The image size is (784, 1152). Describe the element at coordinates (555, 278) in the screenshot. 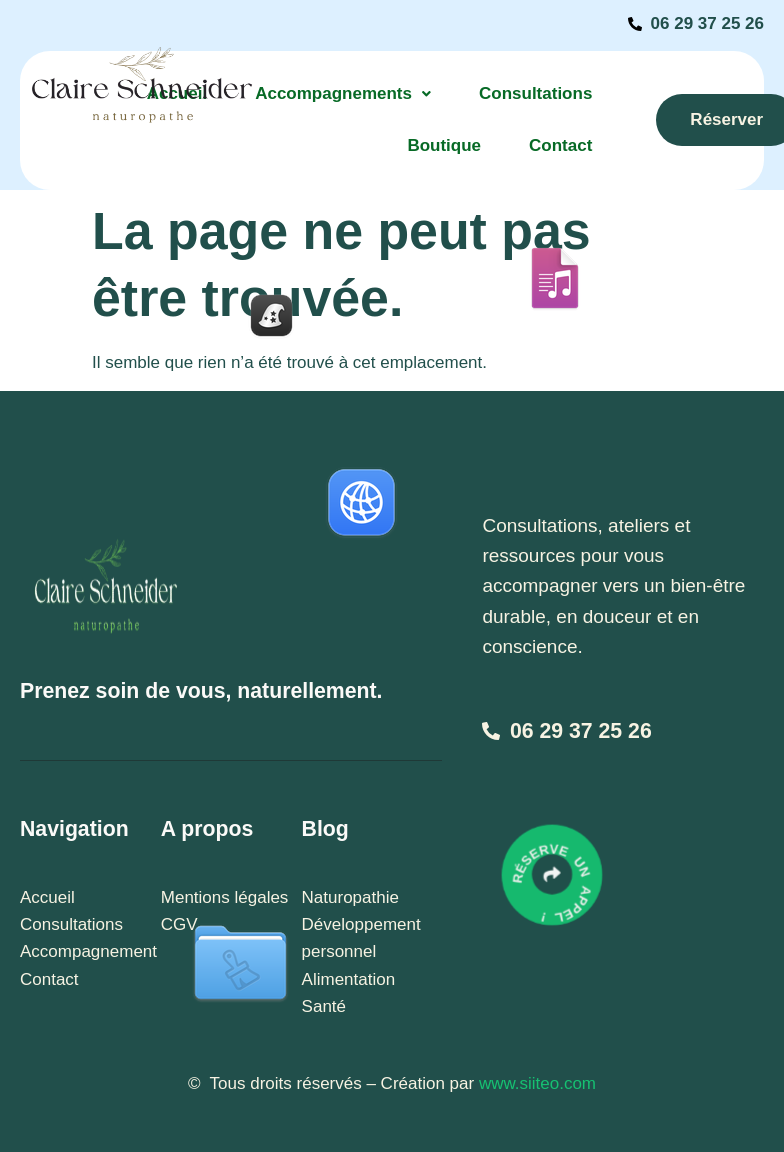

I see `audio playlist file type indicator` at that location.